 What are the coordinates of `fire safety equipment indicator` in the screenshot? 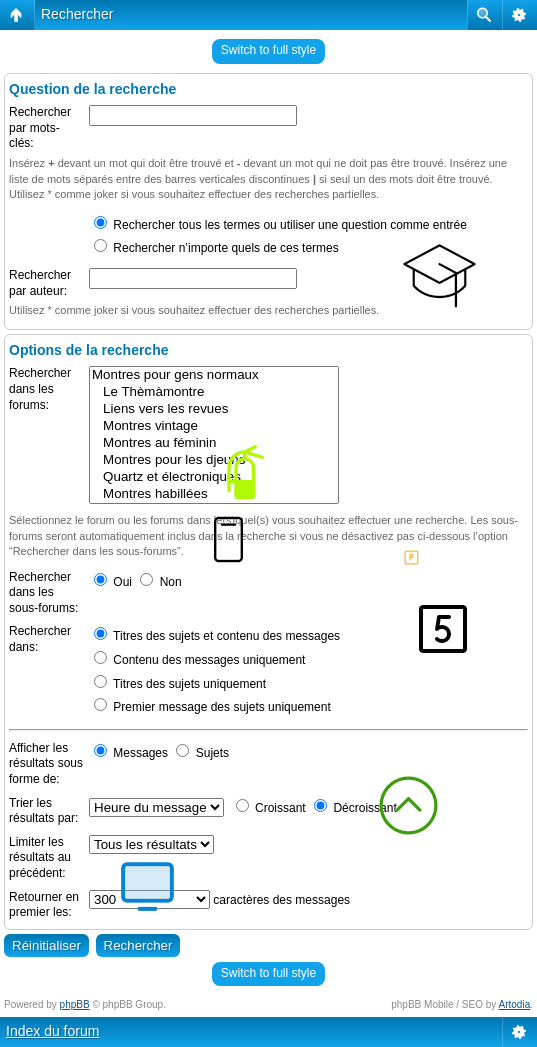 It's located at (243, 473).